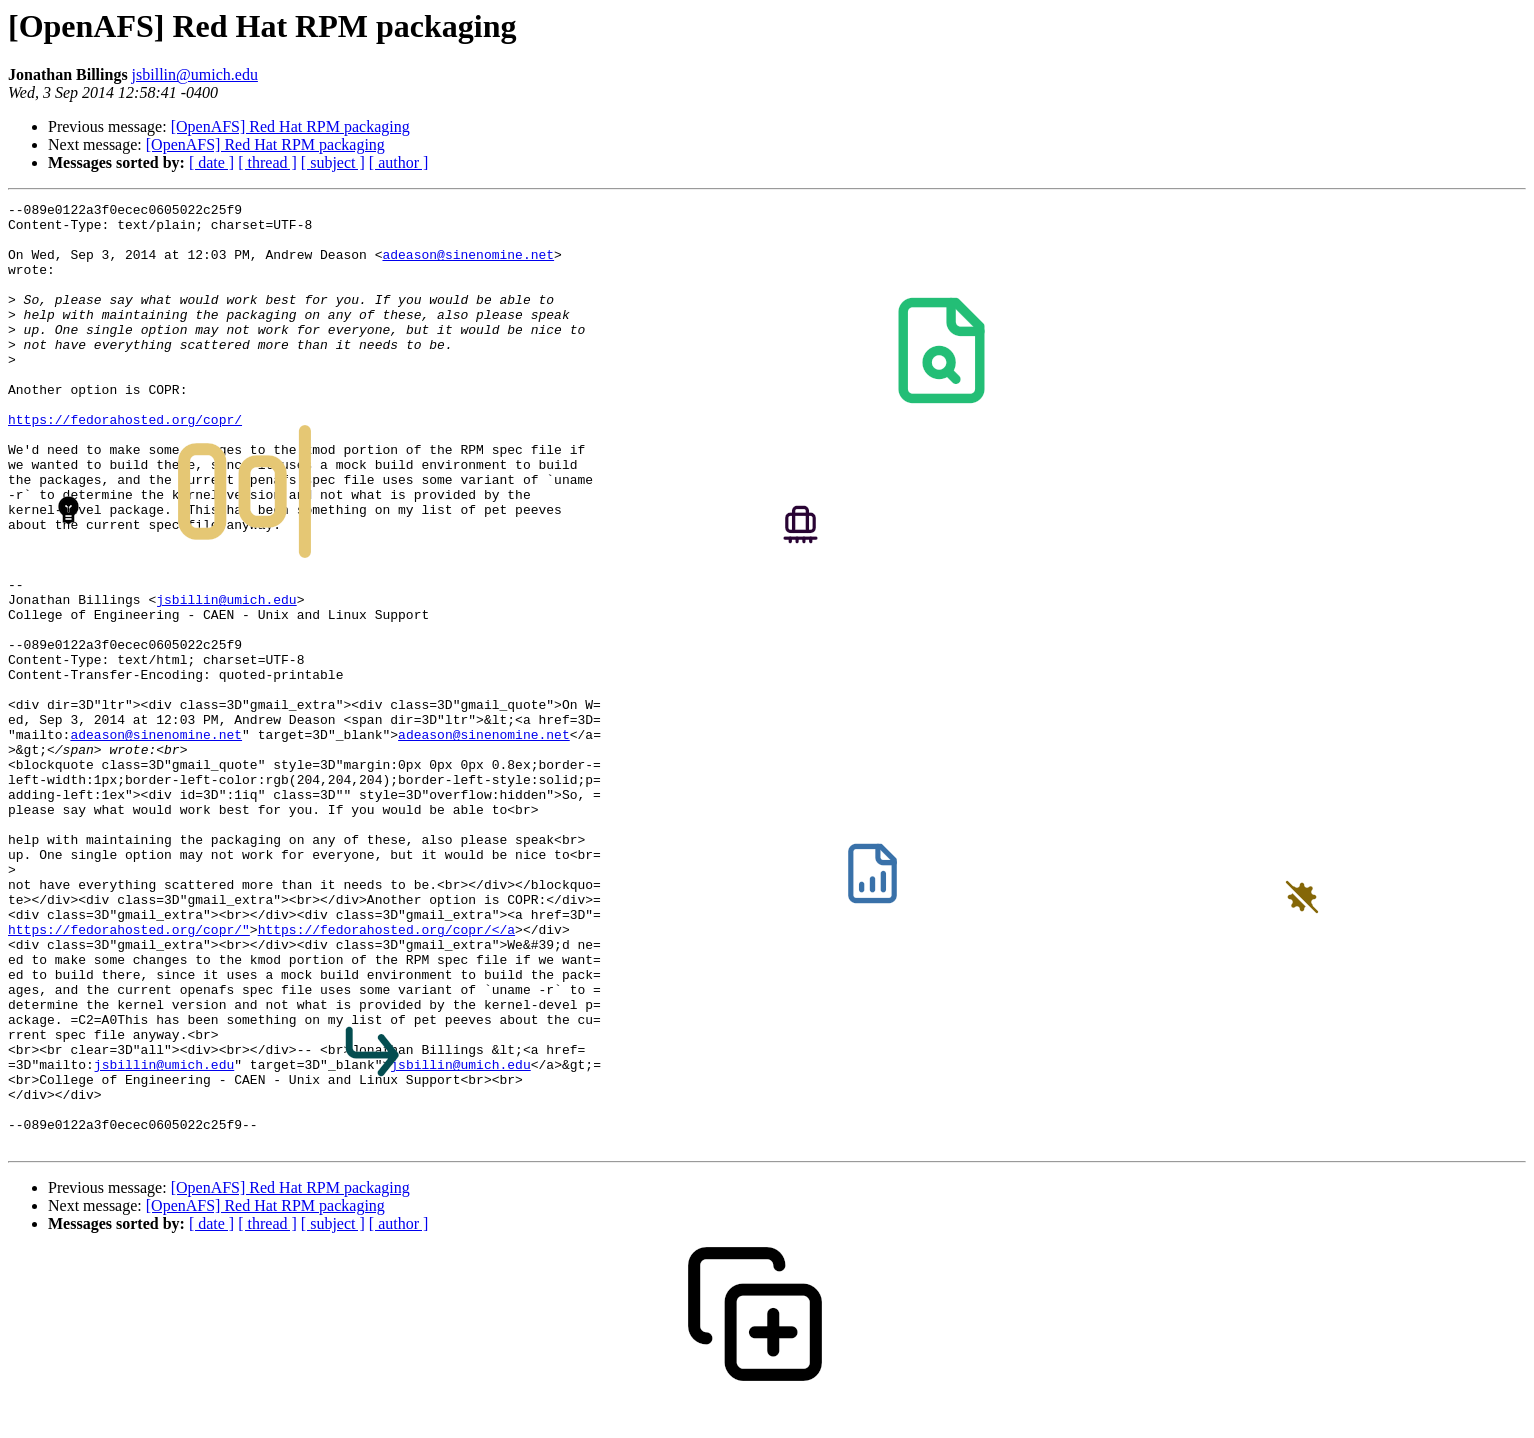 Image resolution: width=1534 pixels, height=1438 pixels. What do you see at coordinates (941, 350) in the screenshot?
I see `search within a document` at bounding box center [941, 350].